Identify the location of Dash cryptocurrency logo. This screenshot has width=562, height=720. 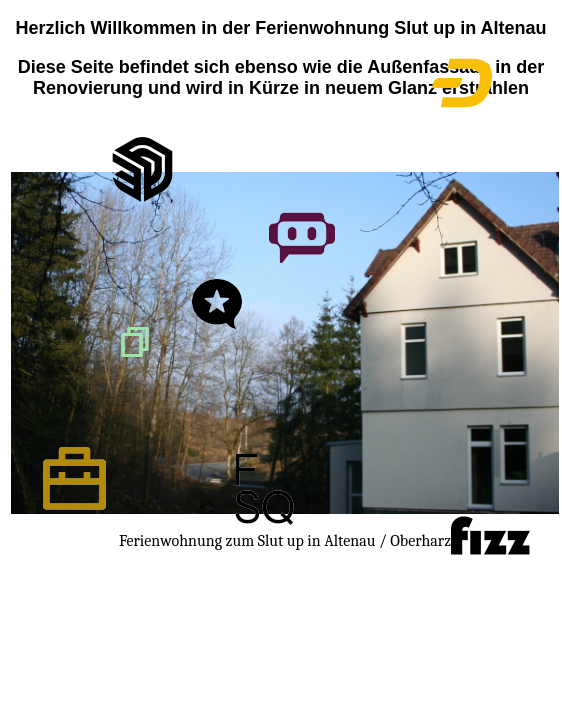
(462, 83).